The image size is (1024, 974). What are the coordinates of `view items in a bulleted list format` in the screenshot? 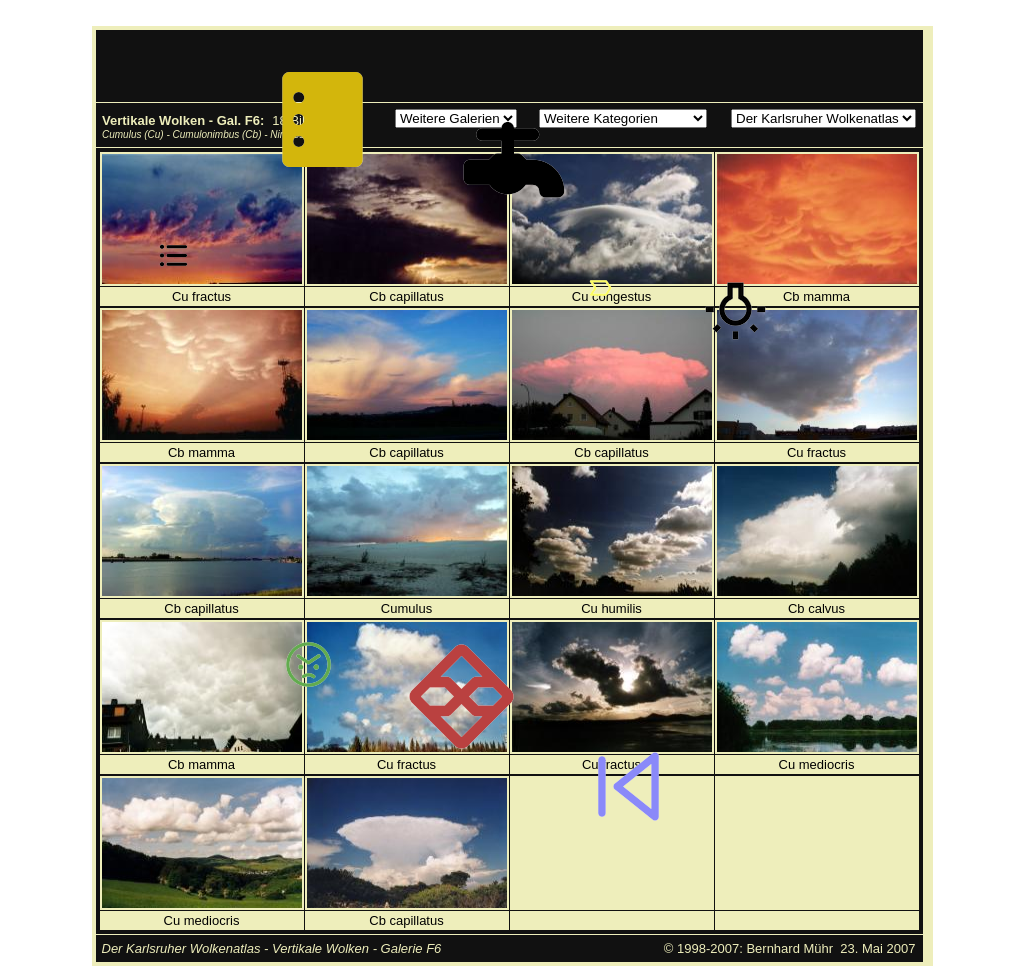 It's located at (173, 255).